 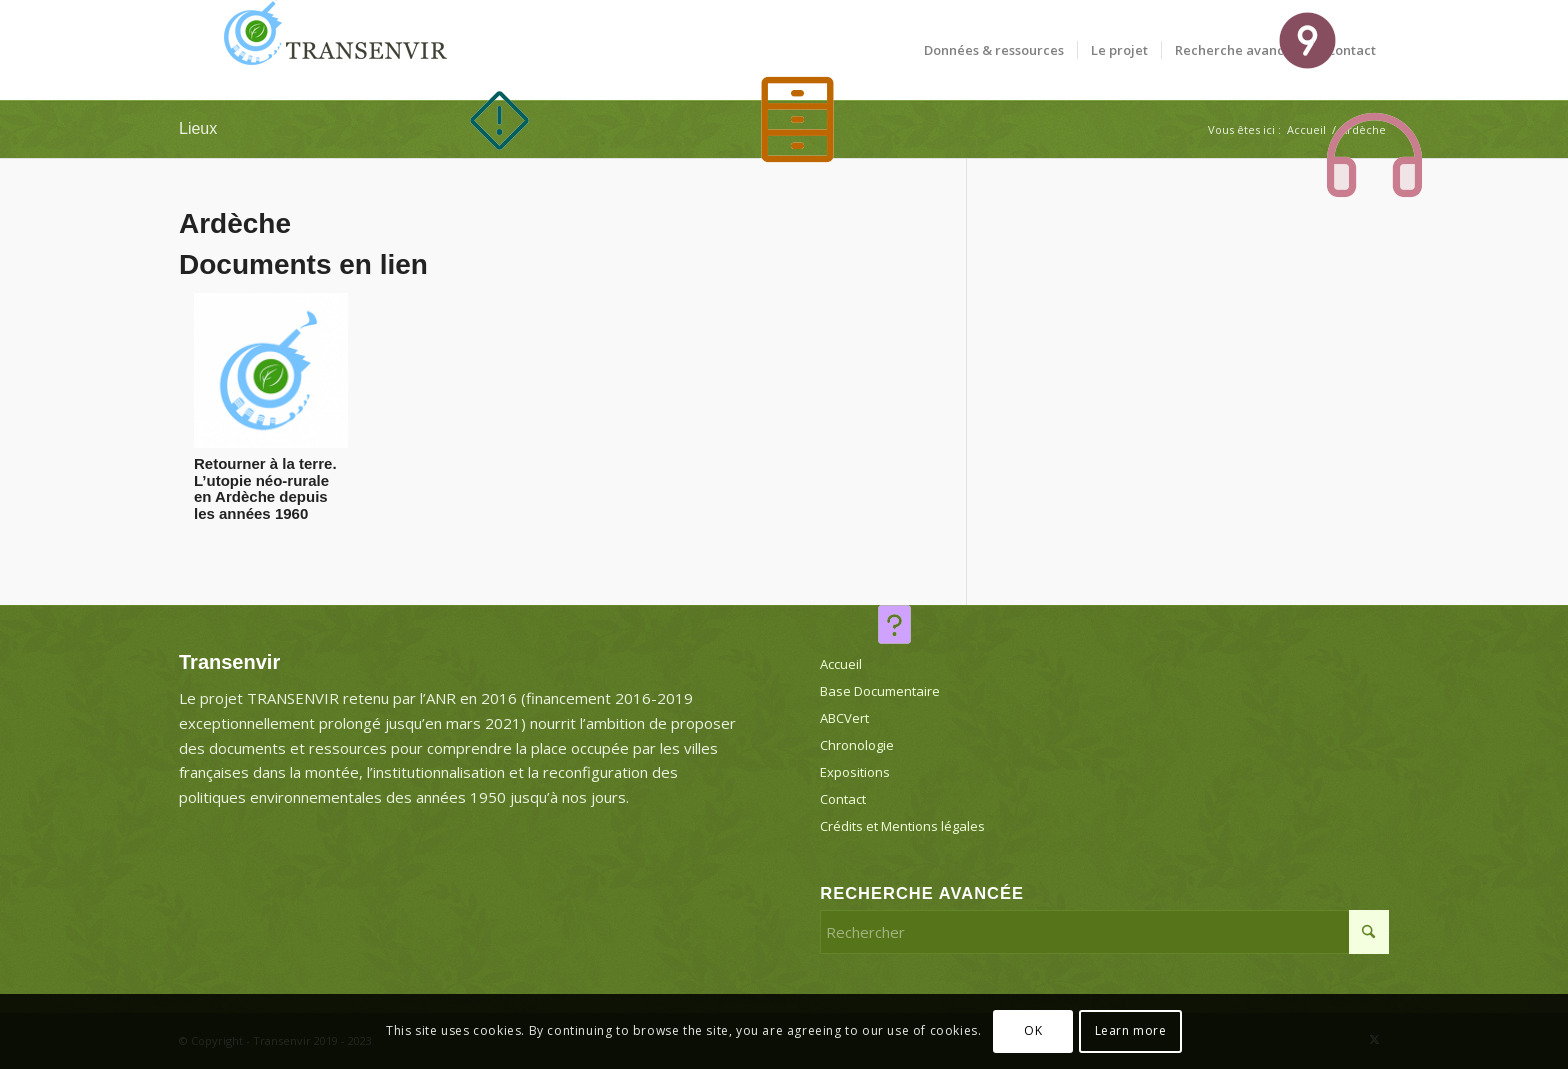 I want to click on indicates item number nine in a list or sequence, so click(x=1307, y=40).